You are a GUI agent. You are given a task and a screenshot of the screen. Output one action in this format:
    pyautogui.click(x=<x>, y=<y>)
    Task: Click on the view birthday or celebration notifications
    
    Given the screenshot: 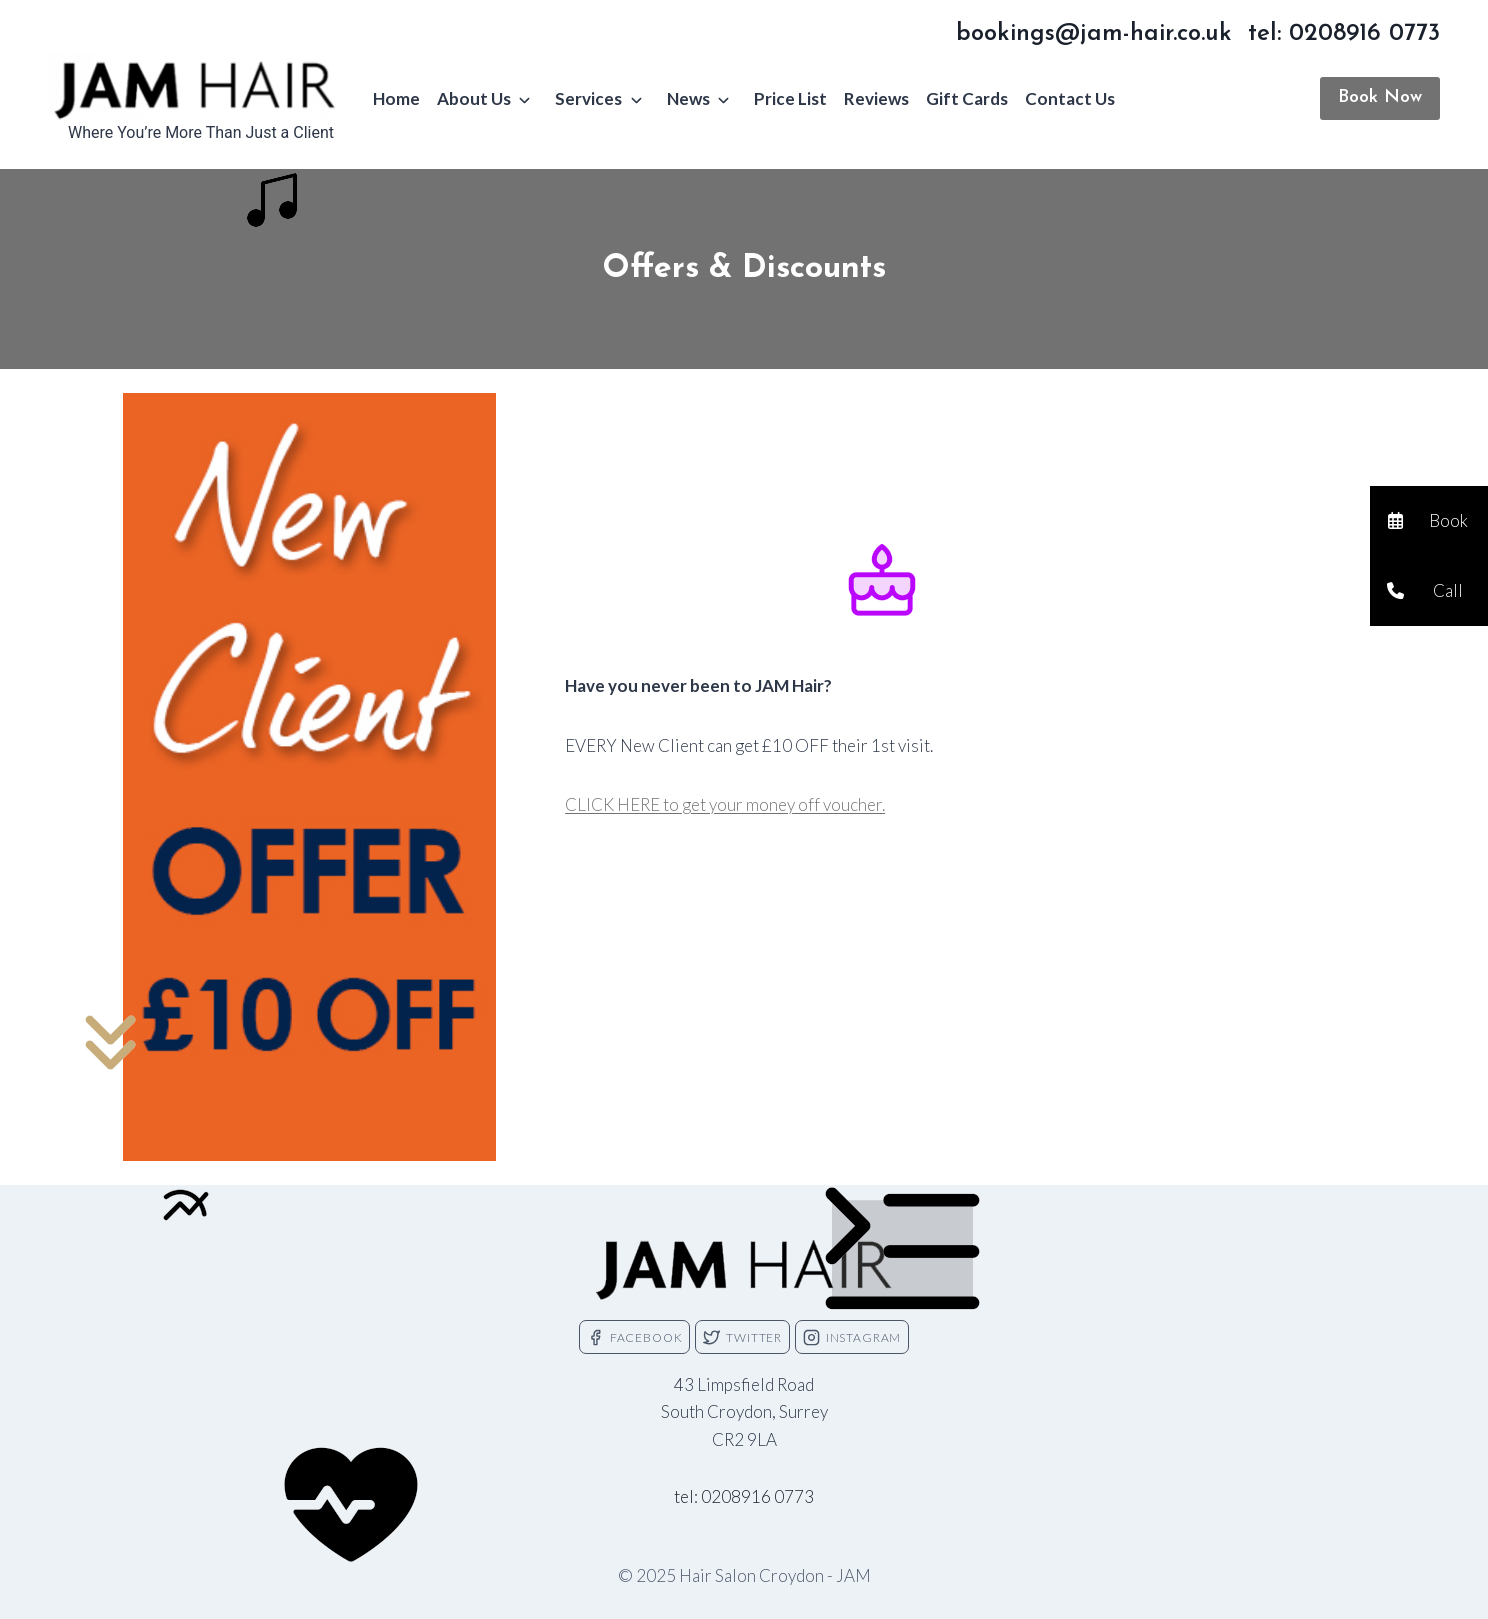 What is the action you would take?
    pyautogui.click(x=882, y=585)
    